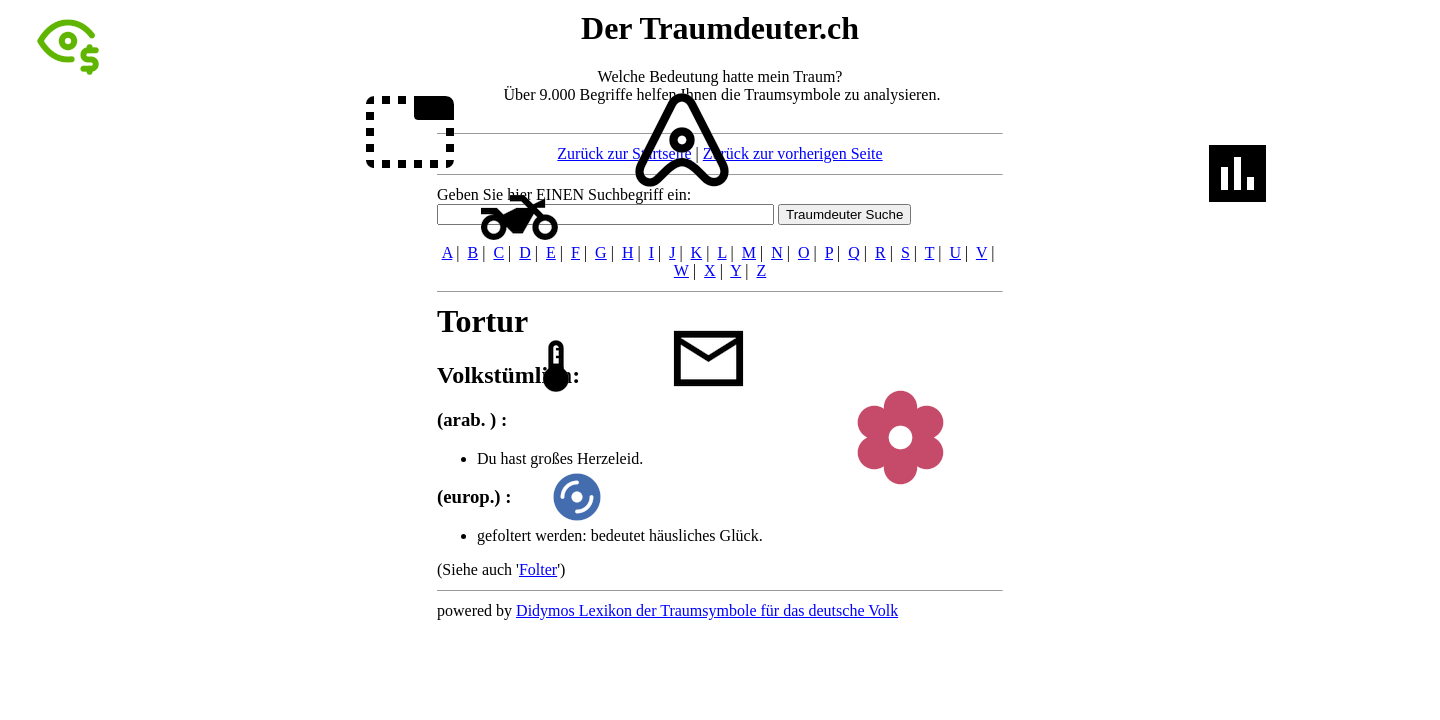  Describe the element at coordinates (708, 358) in the screenshot. I see `open your email inbox` at that location.